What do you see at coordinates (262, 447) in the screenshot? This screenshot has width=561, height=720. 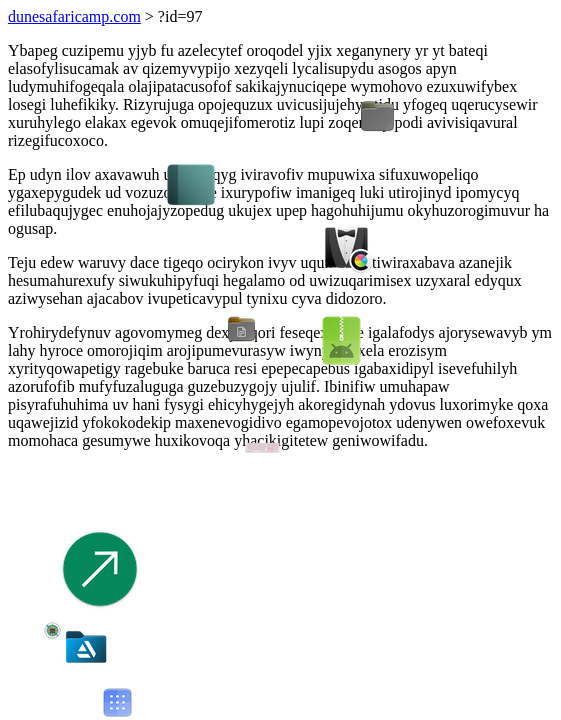 I see `connect a bluetooth keyboard` at bounding box center [262, 447].